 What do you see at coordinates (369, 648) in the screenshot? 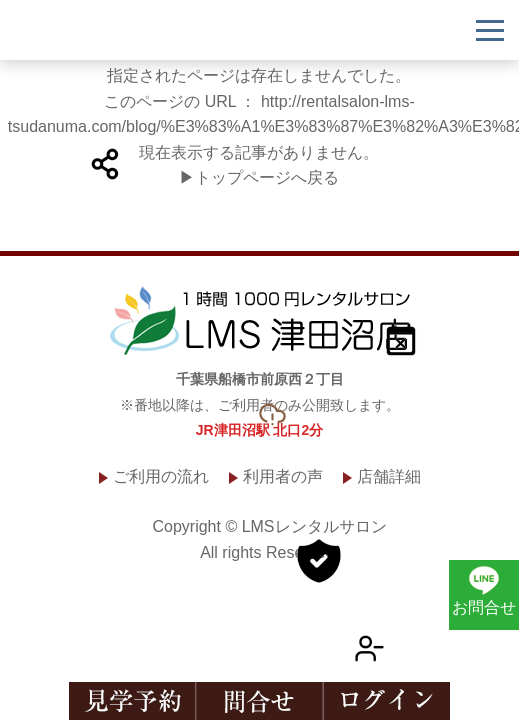
I see `remove a user or contact` at bounding box center [369, 648].